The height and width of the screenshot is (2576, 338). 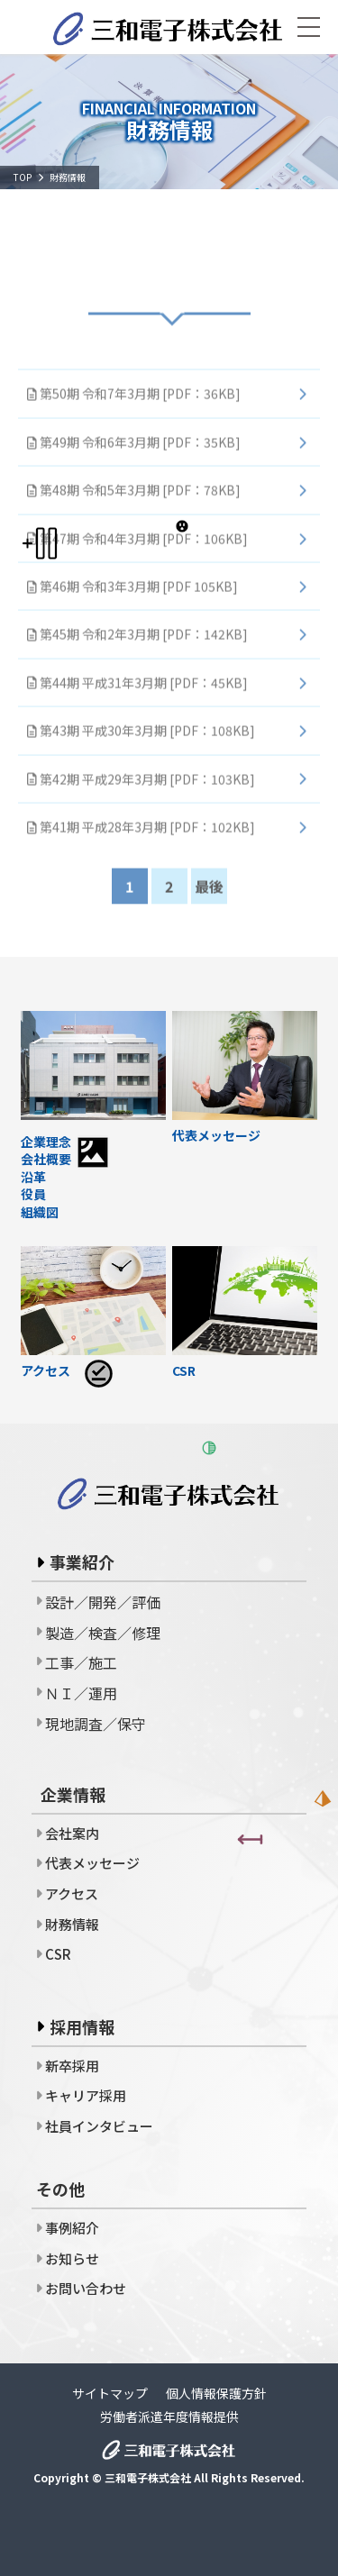 What do you see at coordinates (209, 1448) in the screenshot?
I see `adjust blur or focus settings` at bounding box center [209, 1448].